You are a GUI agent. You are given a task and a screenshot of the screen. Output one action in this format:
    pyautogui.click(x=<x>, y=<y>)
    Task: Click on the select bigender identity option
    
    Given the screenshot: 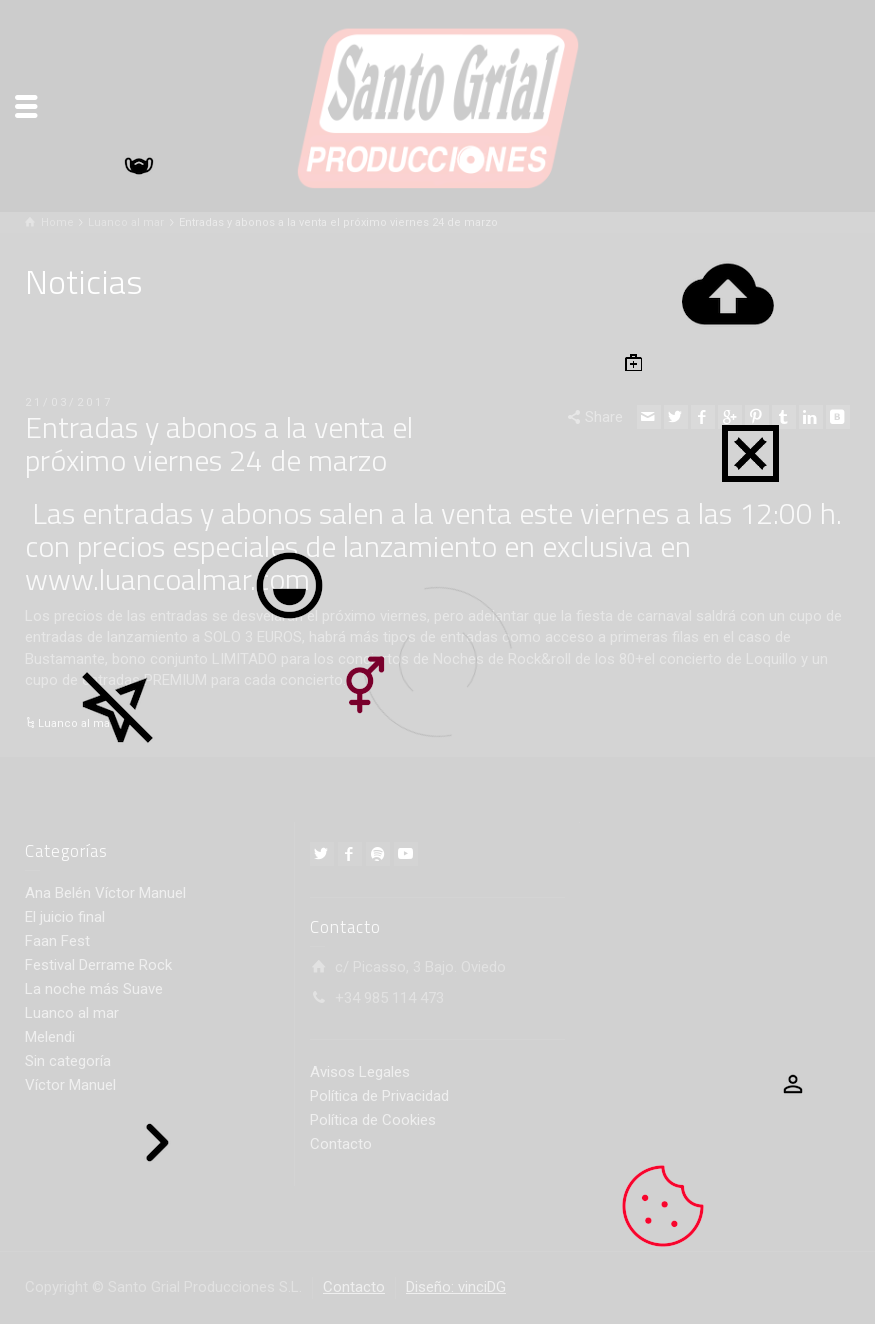 What is the action you would take?
    pyautogui.click(x=362, y=683)
    